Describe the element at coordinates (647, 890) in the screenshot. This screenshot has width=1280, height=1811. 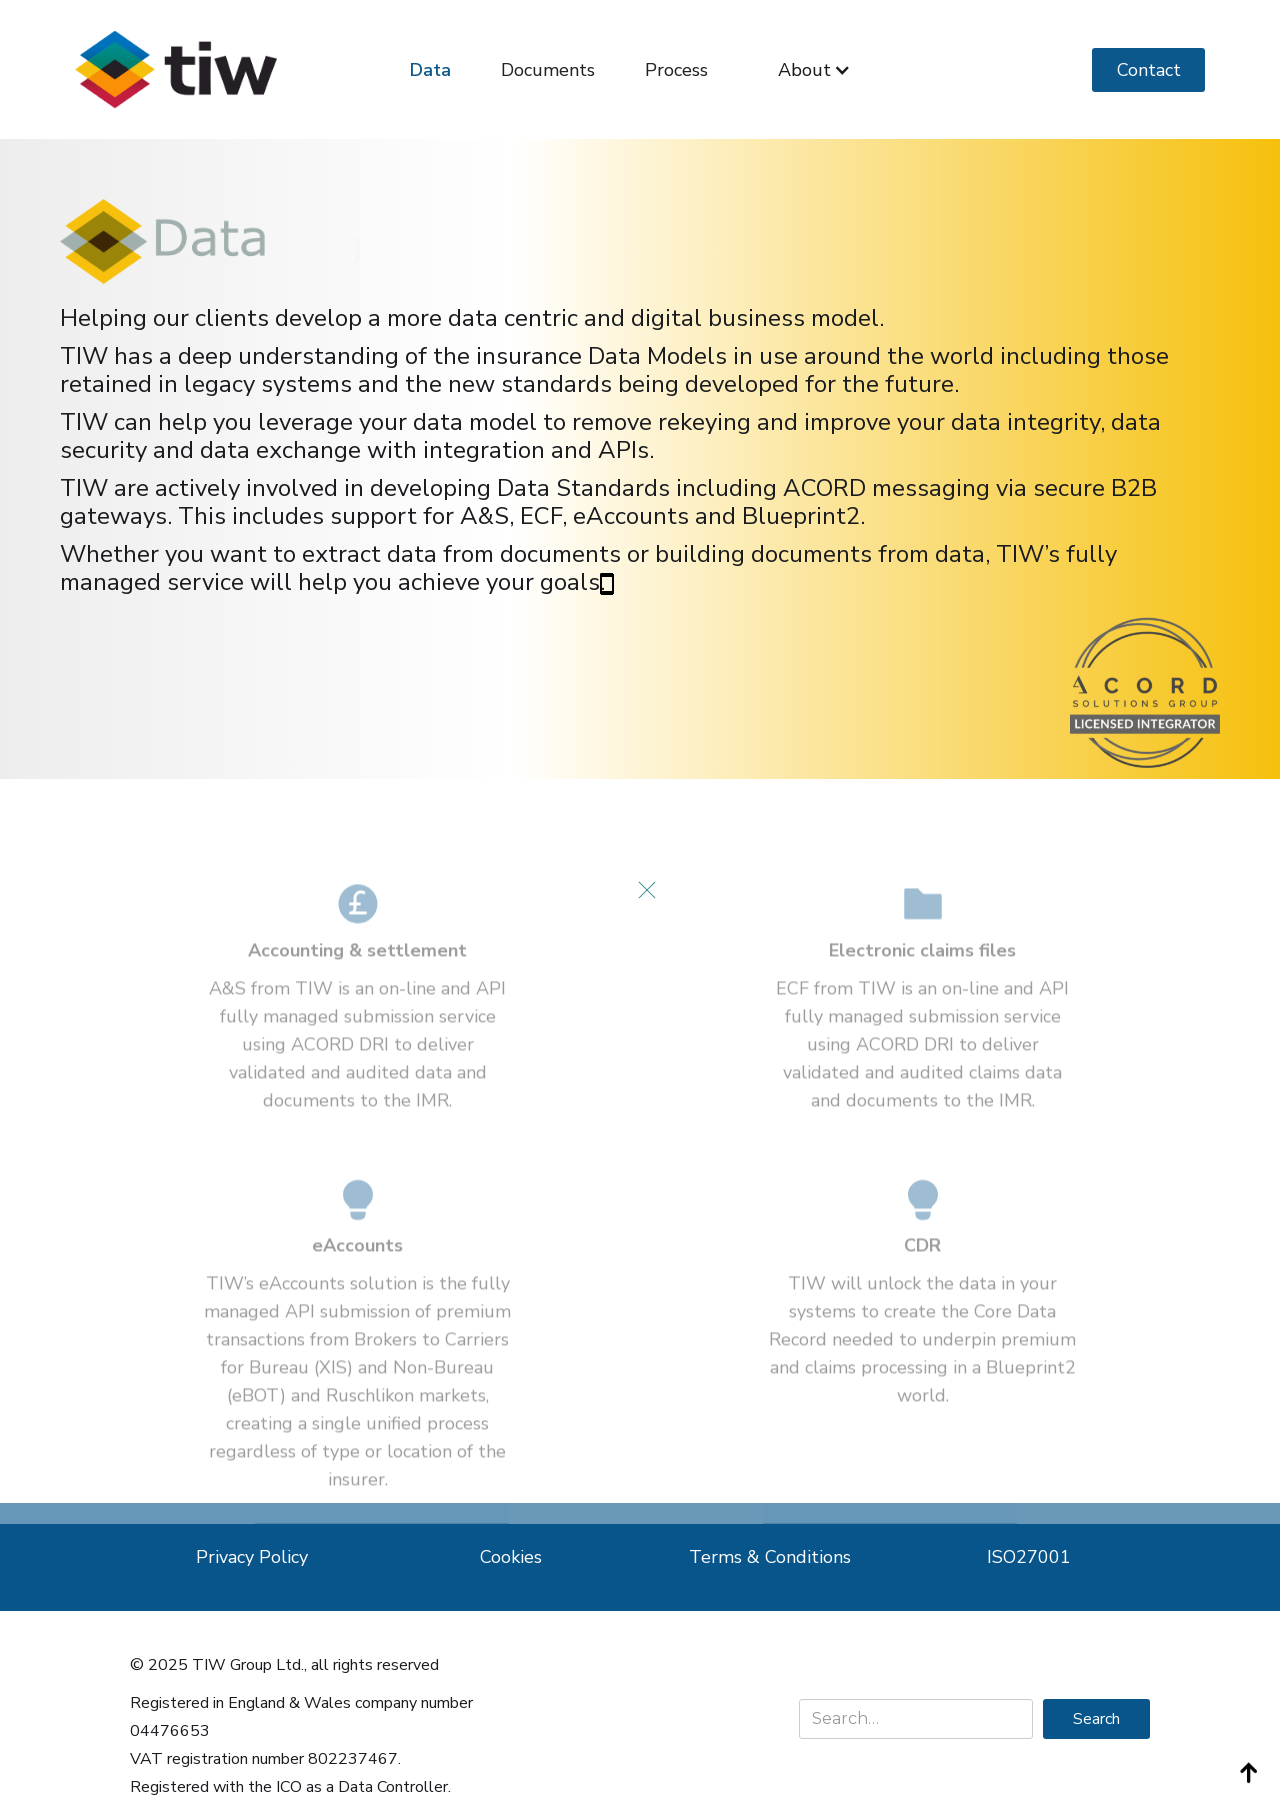
I see `close a window or dialog` at that location.